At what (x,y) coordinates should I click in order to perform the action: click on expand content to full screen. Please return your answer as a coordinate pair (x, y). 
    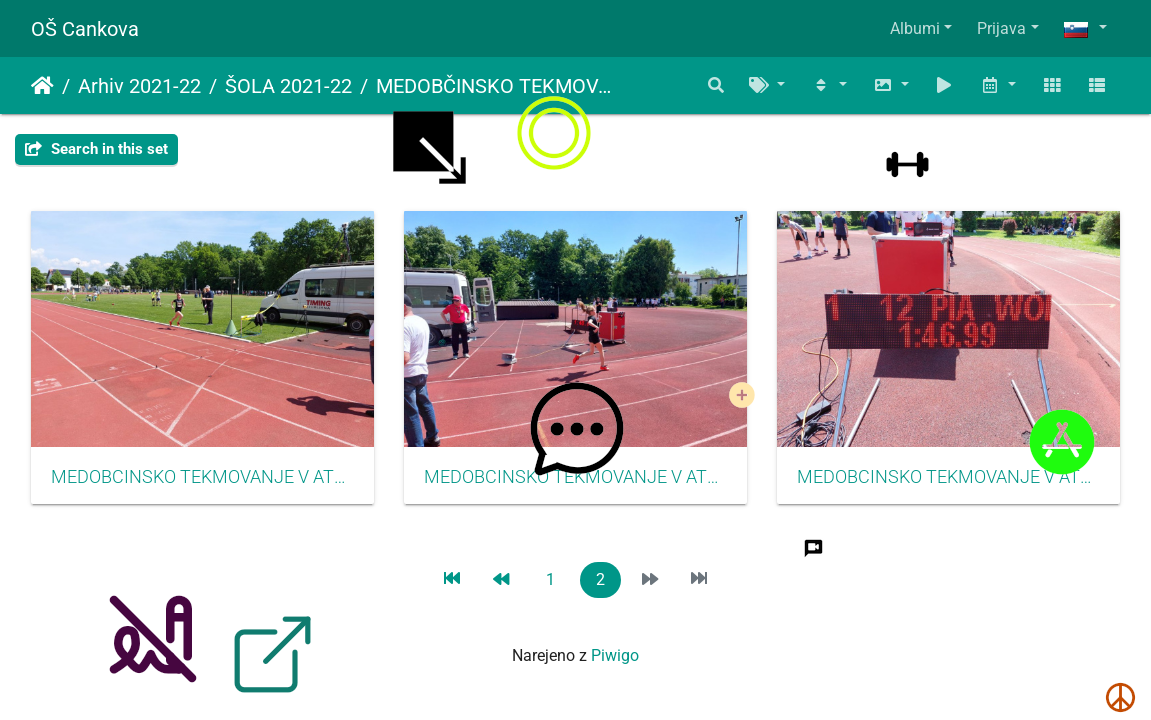
    Looking at the image, I should click on (429, 147).